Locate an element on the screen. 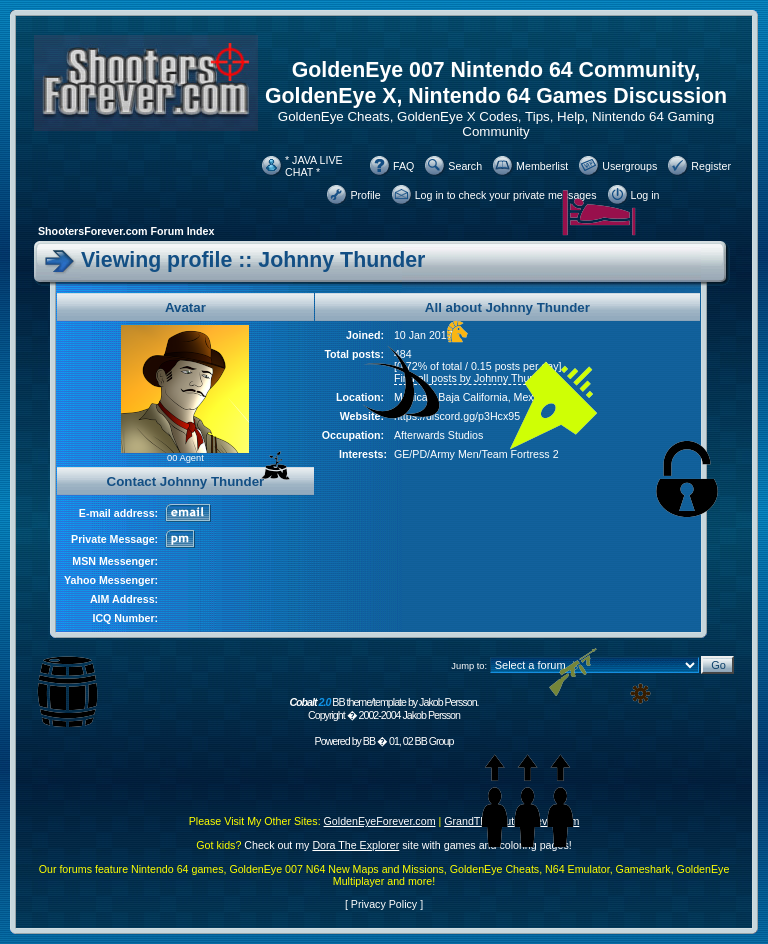 Image resolution: width=768 pixels, height=944 pixels. indicates a slash or cutting attack action is located at coordinates (400, 385).